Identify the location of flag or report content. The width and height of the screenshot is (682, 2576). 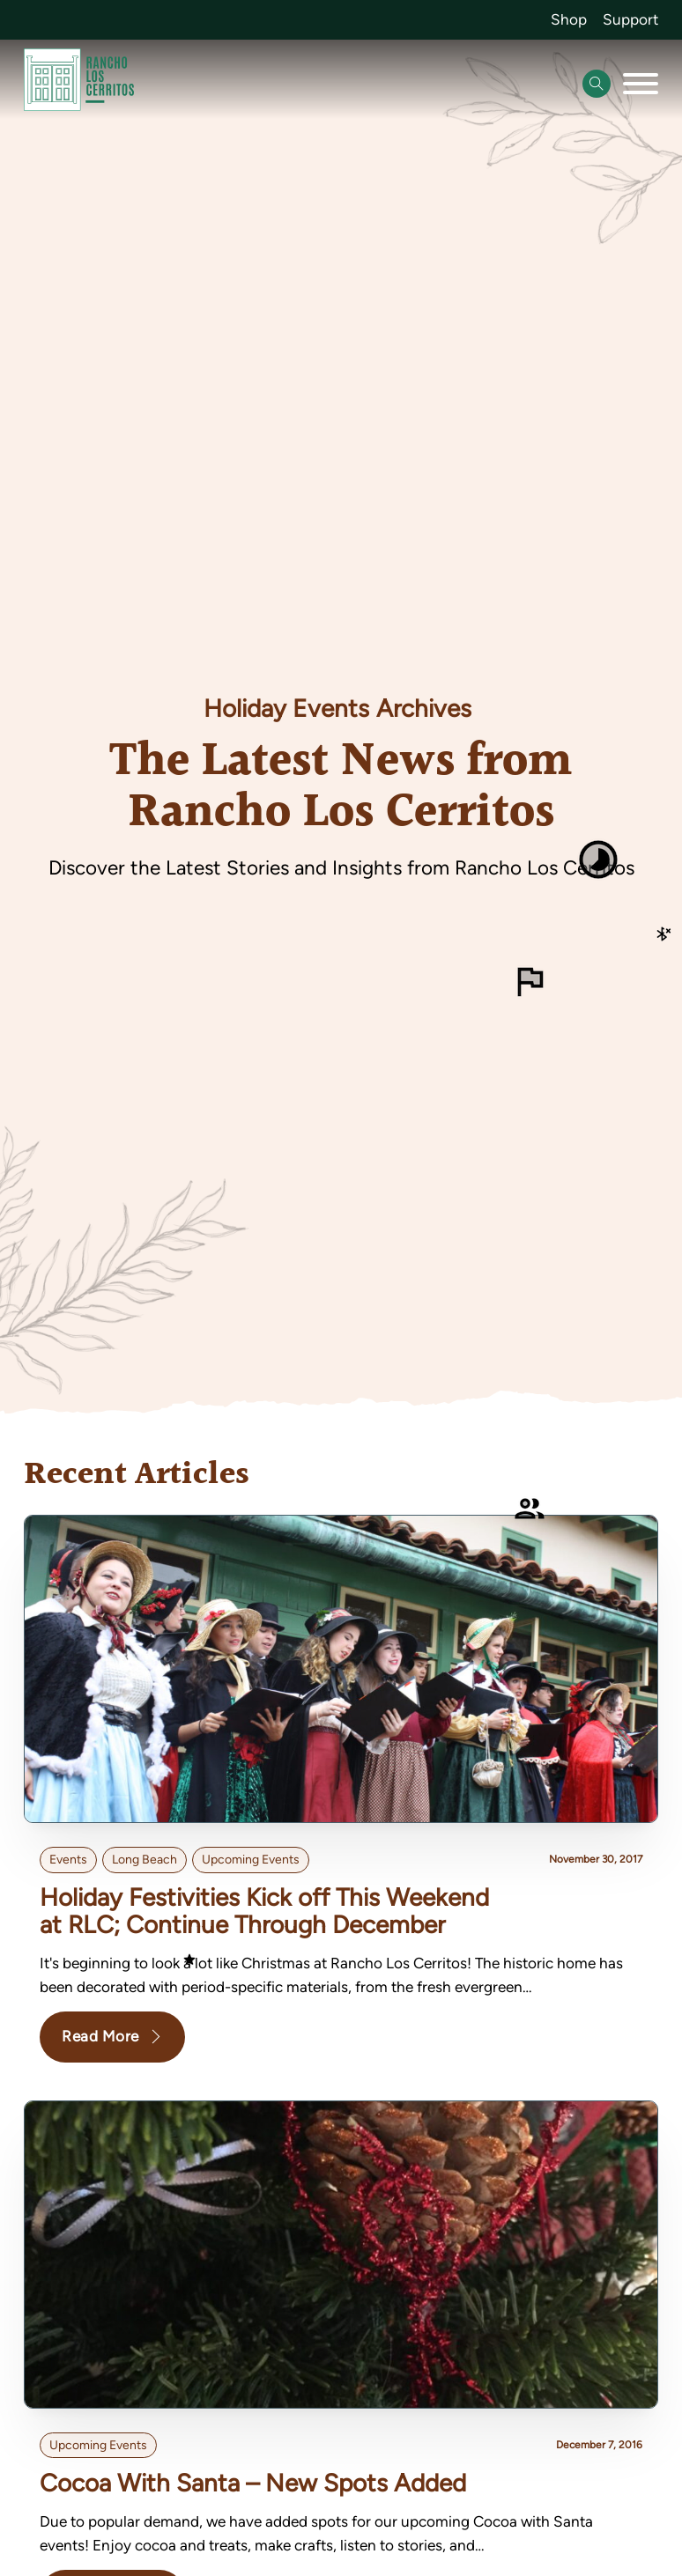
(530, 981).